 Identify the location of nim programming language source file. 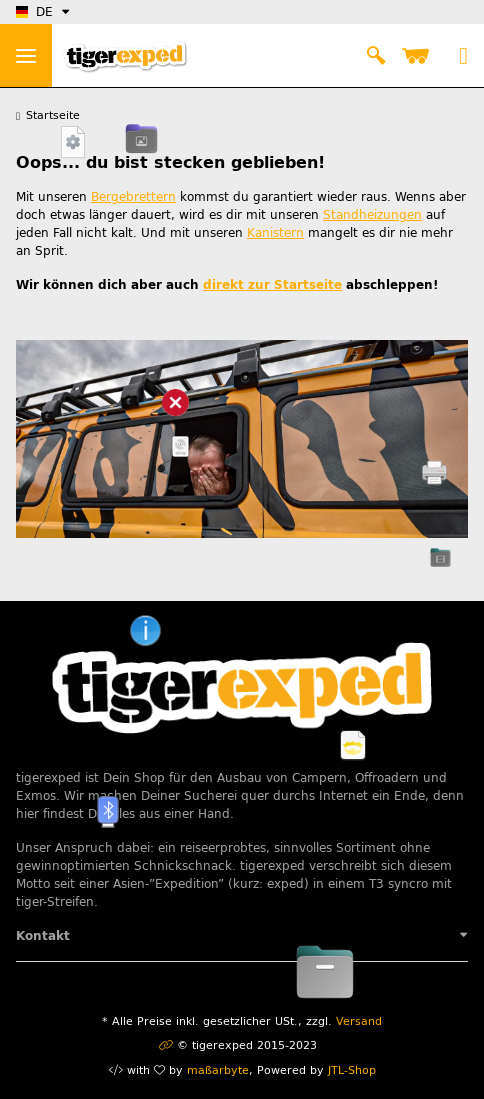
(353, 745).